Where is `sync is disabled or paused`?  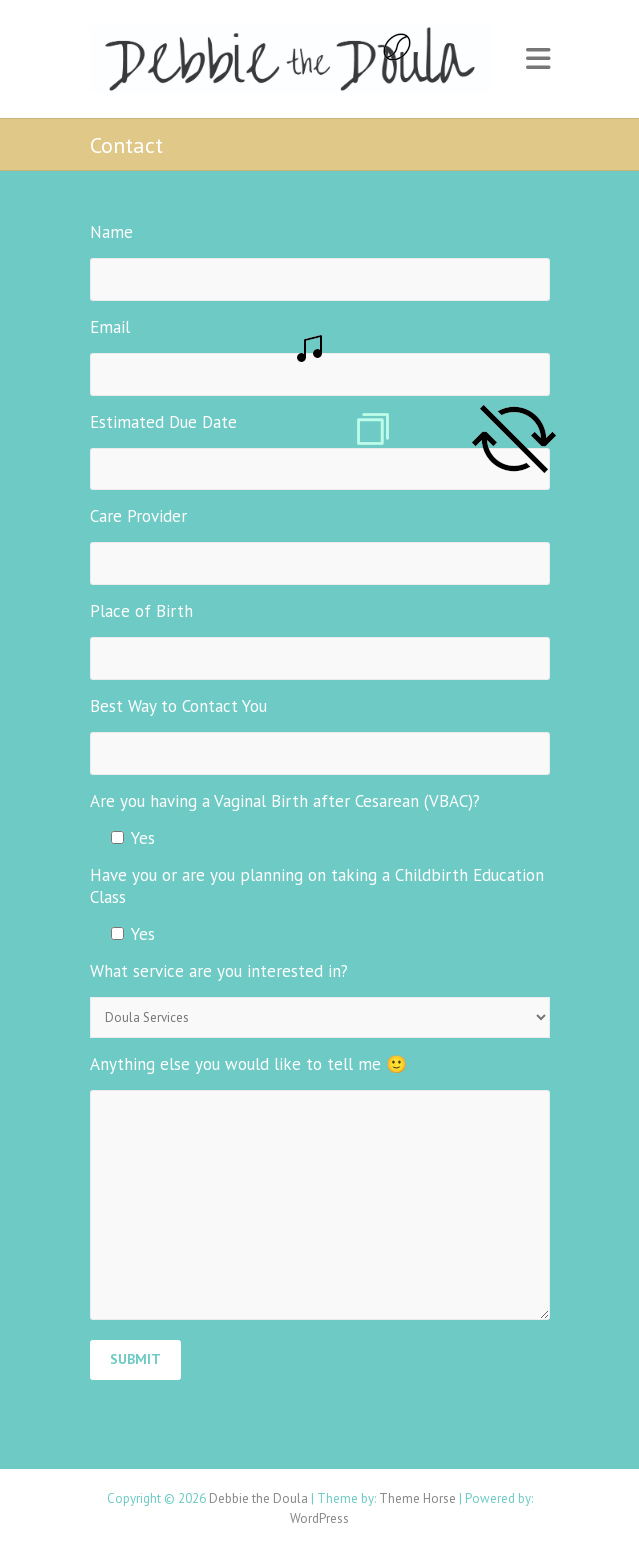 sync is disabled or paused is located at coordinates (514, 439).